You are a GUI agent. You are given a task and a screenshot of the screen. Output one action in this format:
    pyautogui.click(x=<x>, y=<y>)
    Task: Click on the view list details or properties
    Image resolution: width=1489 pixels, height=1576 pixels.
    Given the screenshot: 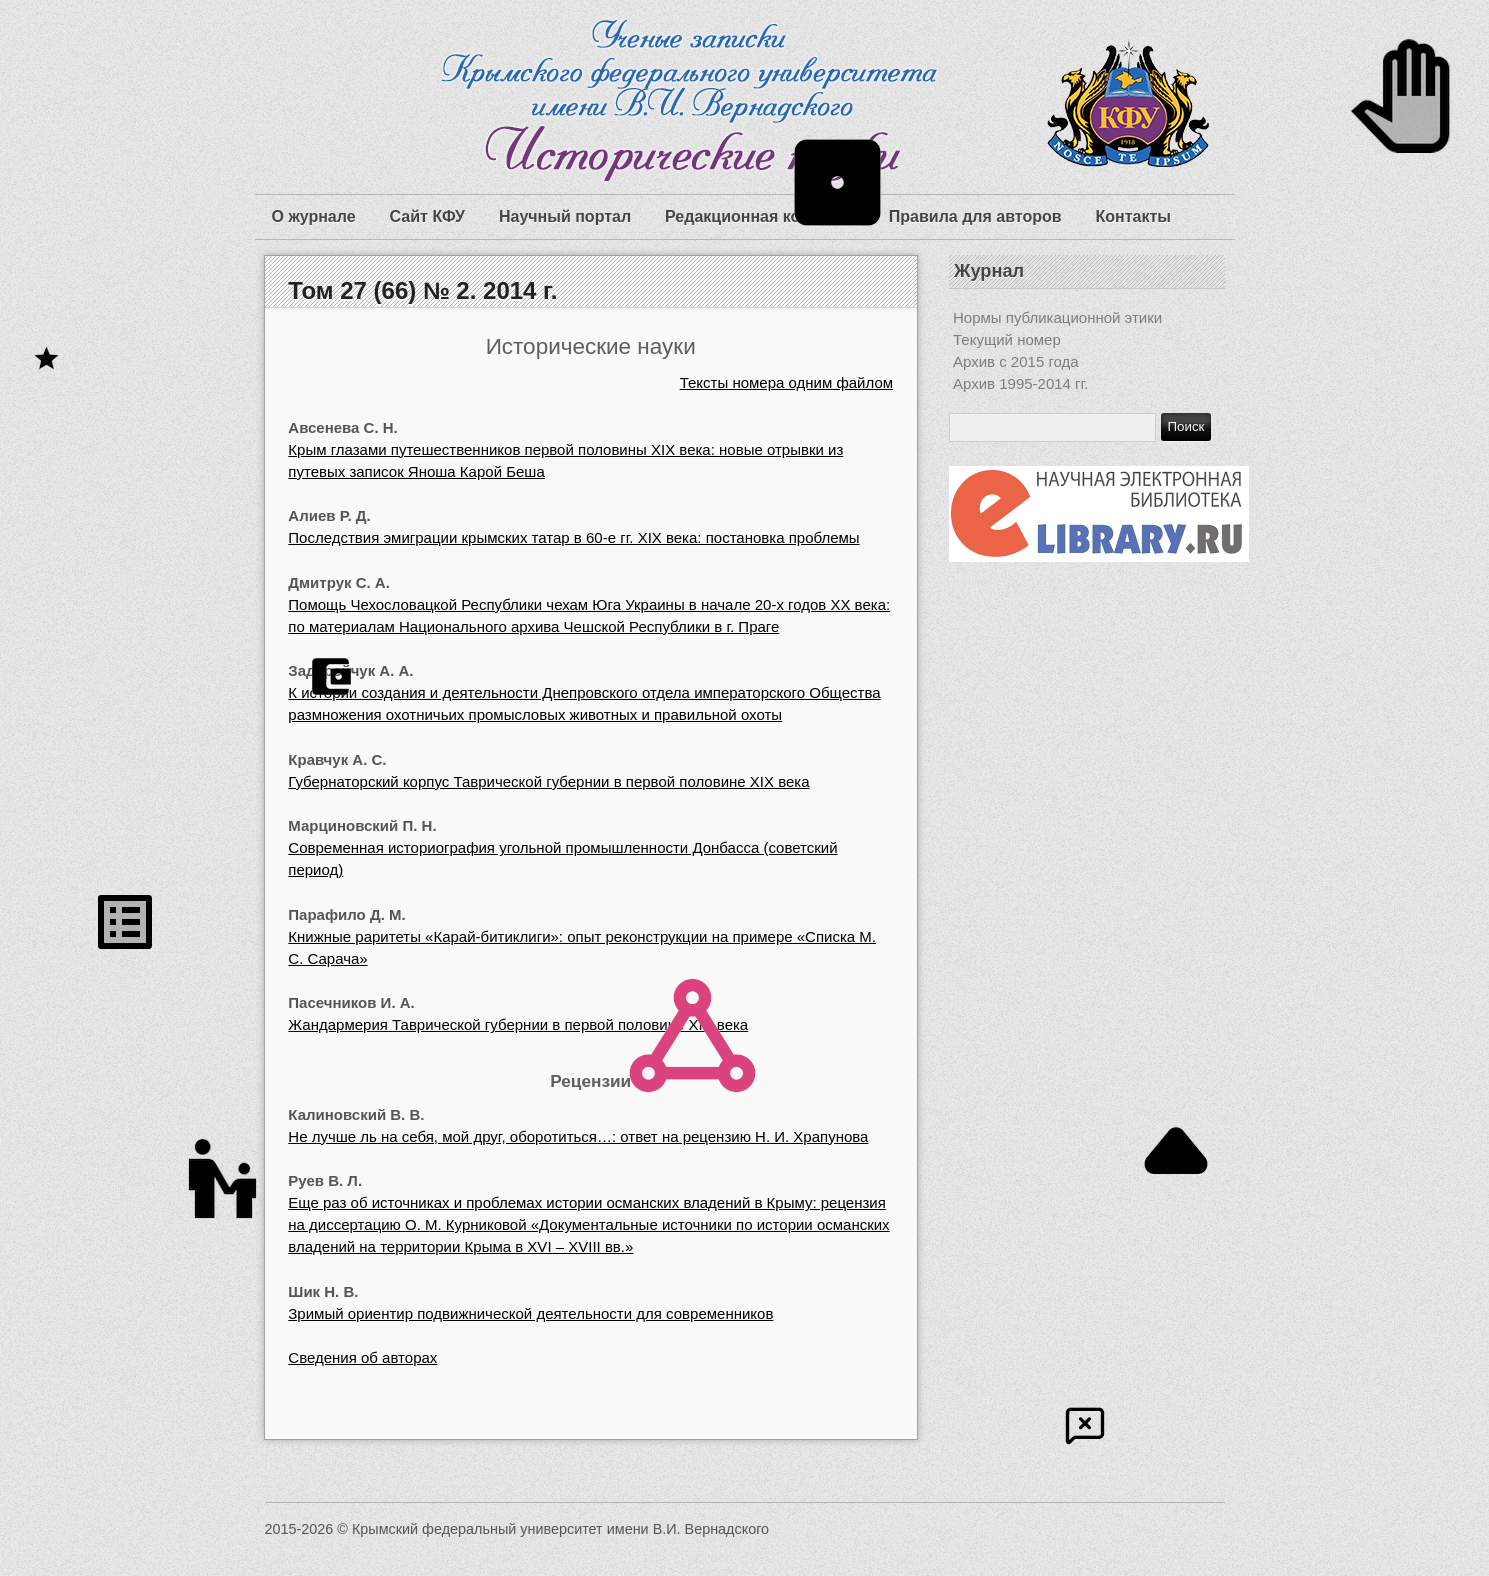 What is the action you would take?
    pyautogui.click(x=125, y=922)
    